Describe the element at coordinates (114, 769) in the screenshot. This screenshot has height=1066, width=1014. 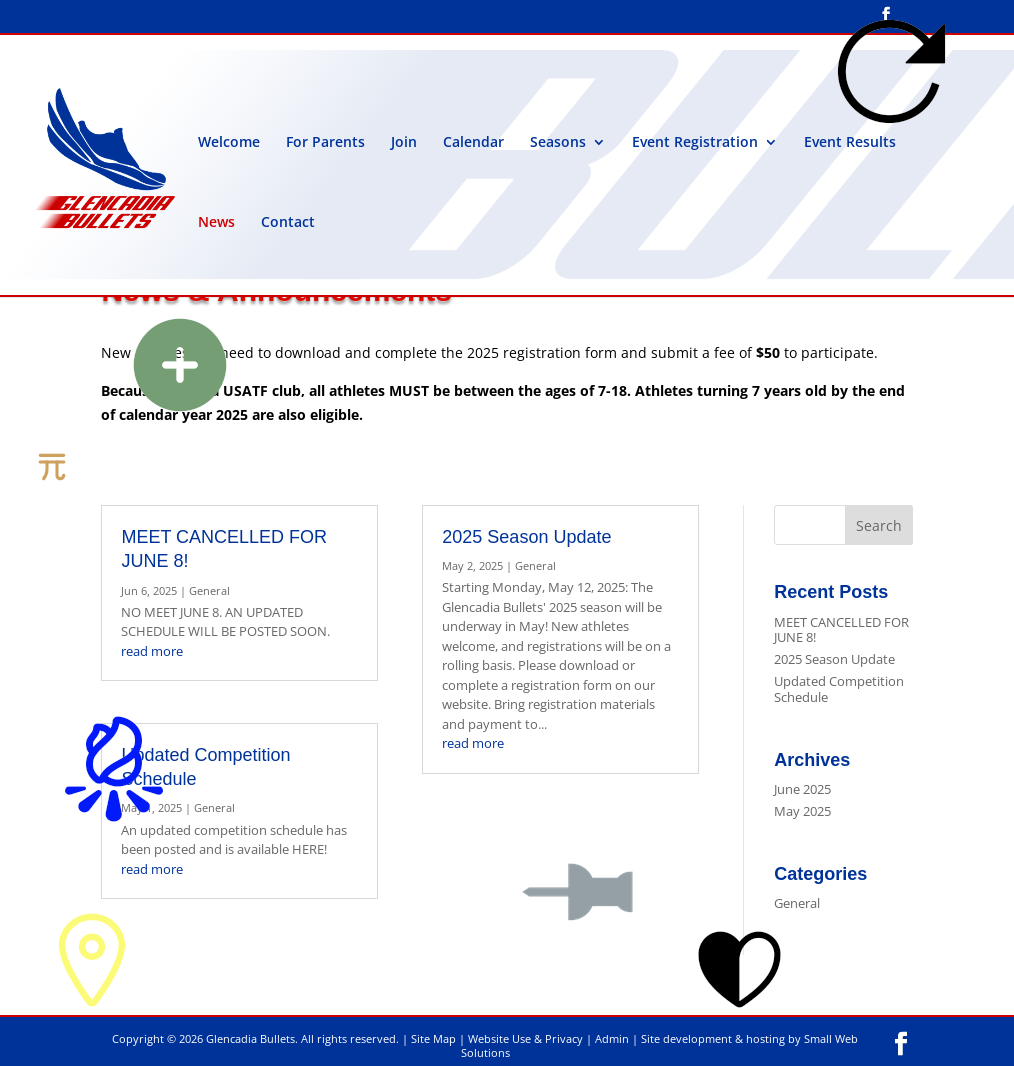
I see `access campfire or outdoor activity features` at that location.